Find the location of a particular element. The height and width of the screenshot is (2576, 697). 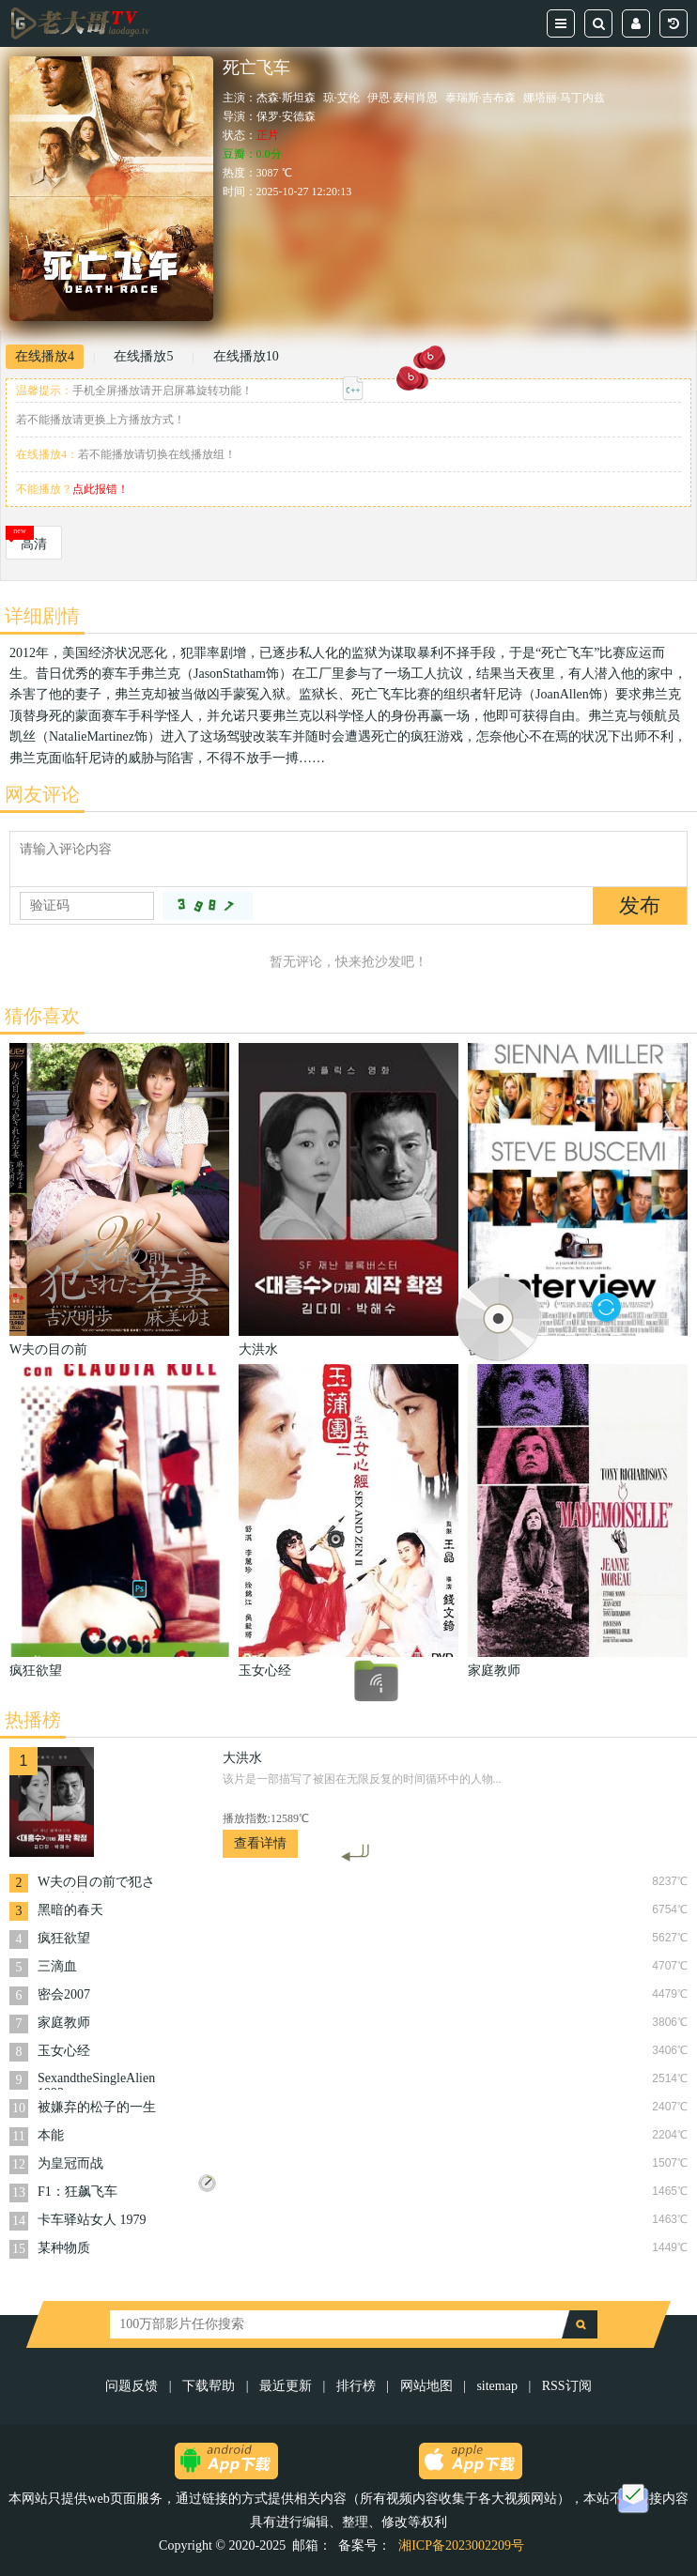

mark email as not junk or spam is located at coordinates (633, 2499).